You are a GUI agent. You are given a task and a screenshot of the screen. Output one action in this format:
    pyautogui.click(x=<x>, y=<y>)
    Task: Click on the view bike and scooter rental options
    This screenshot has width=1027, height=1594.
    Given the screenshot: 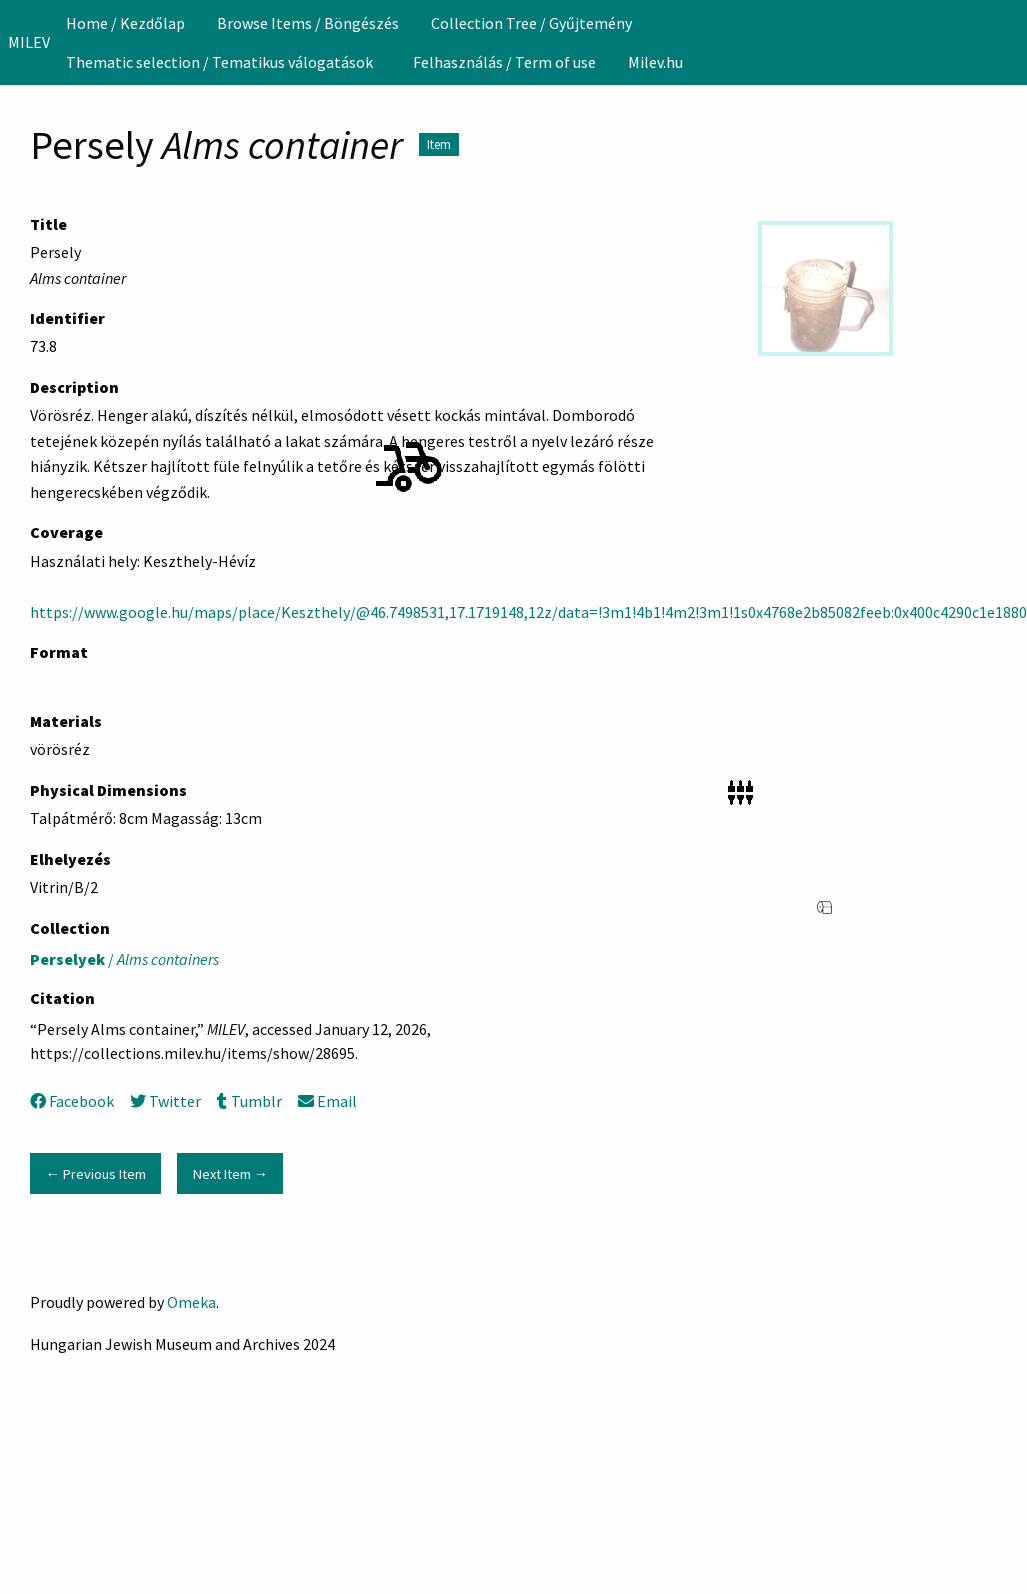 What is the action you would take?
    pyautogui.click(x=409, y=467)
    